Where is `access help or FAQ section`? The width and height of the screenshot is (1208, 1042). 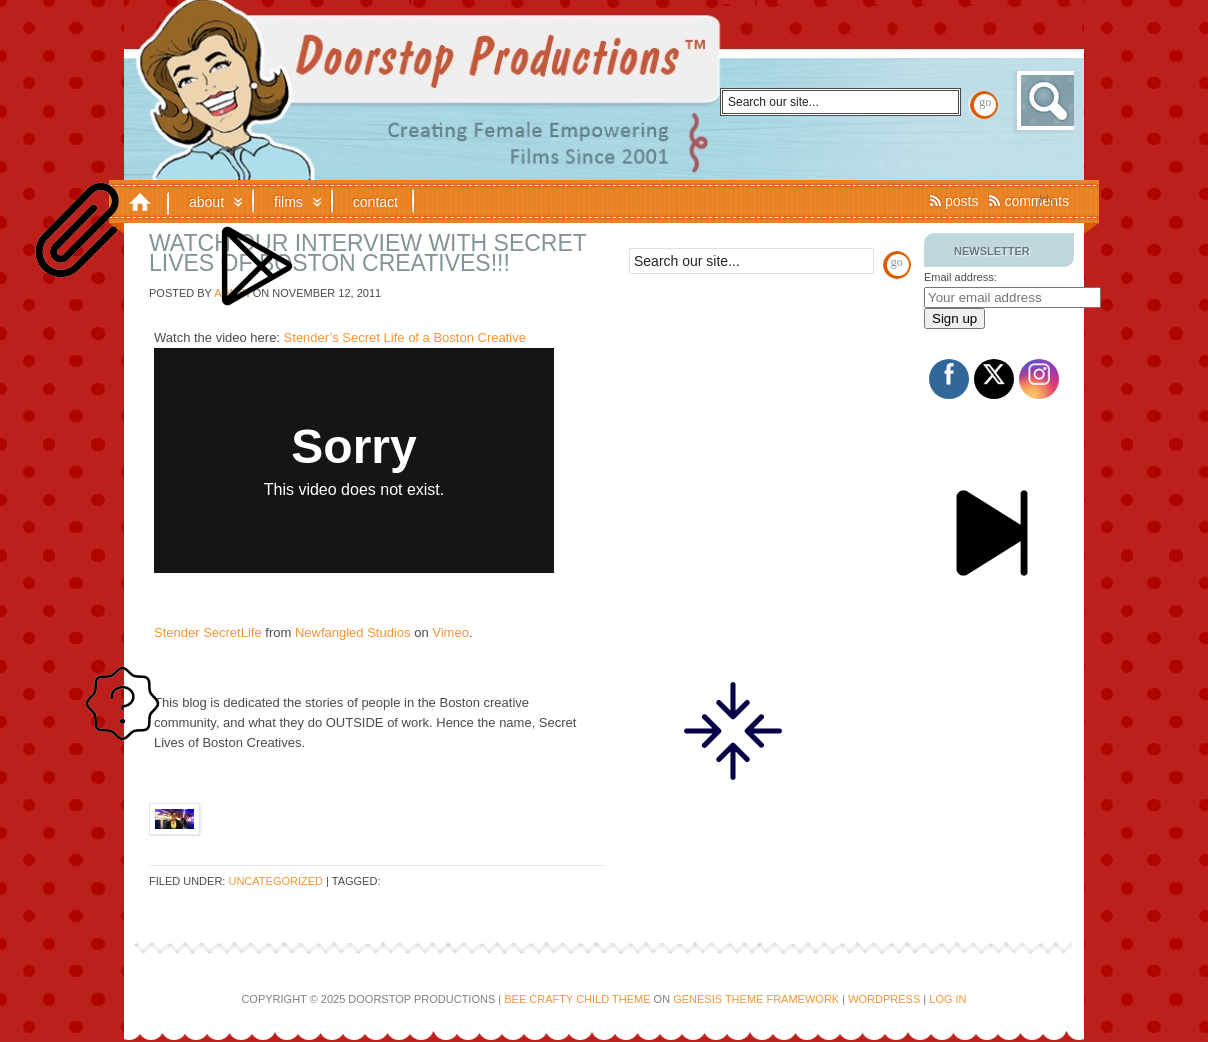
access help or FAQ section is located at coordinates (122, 703).